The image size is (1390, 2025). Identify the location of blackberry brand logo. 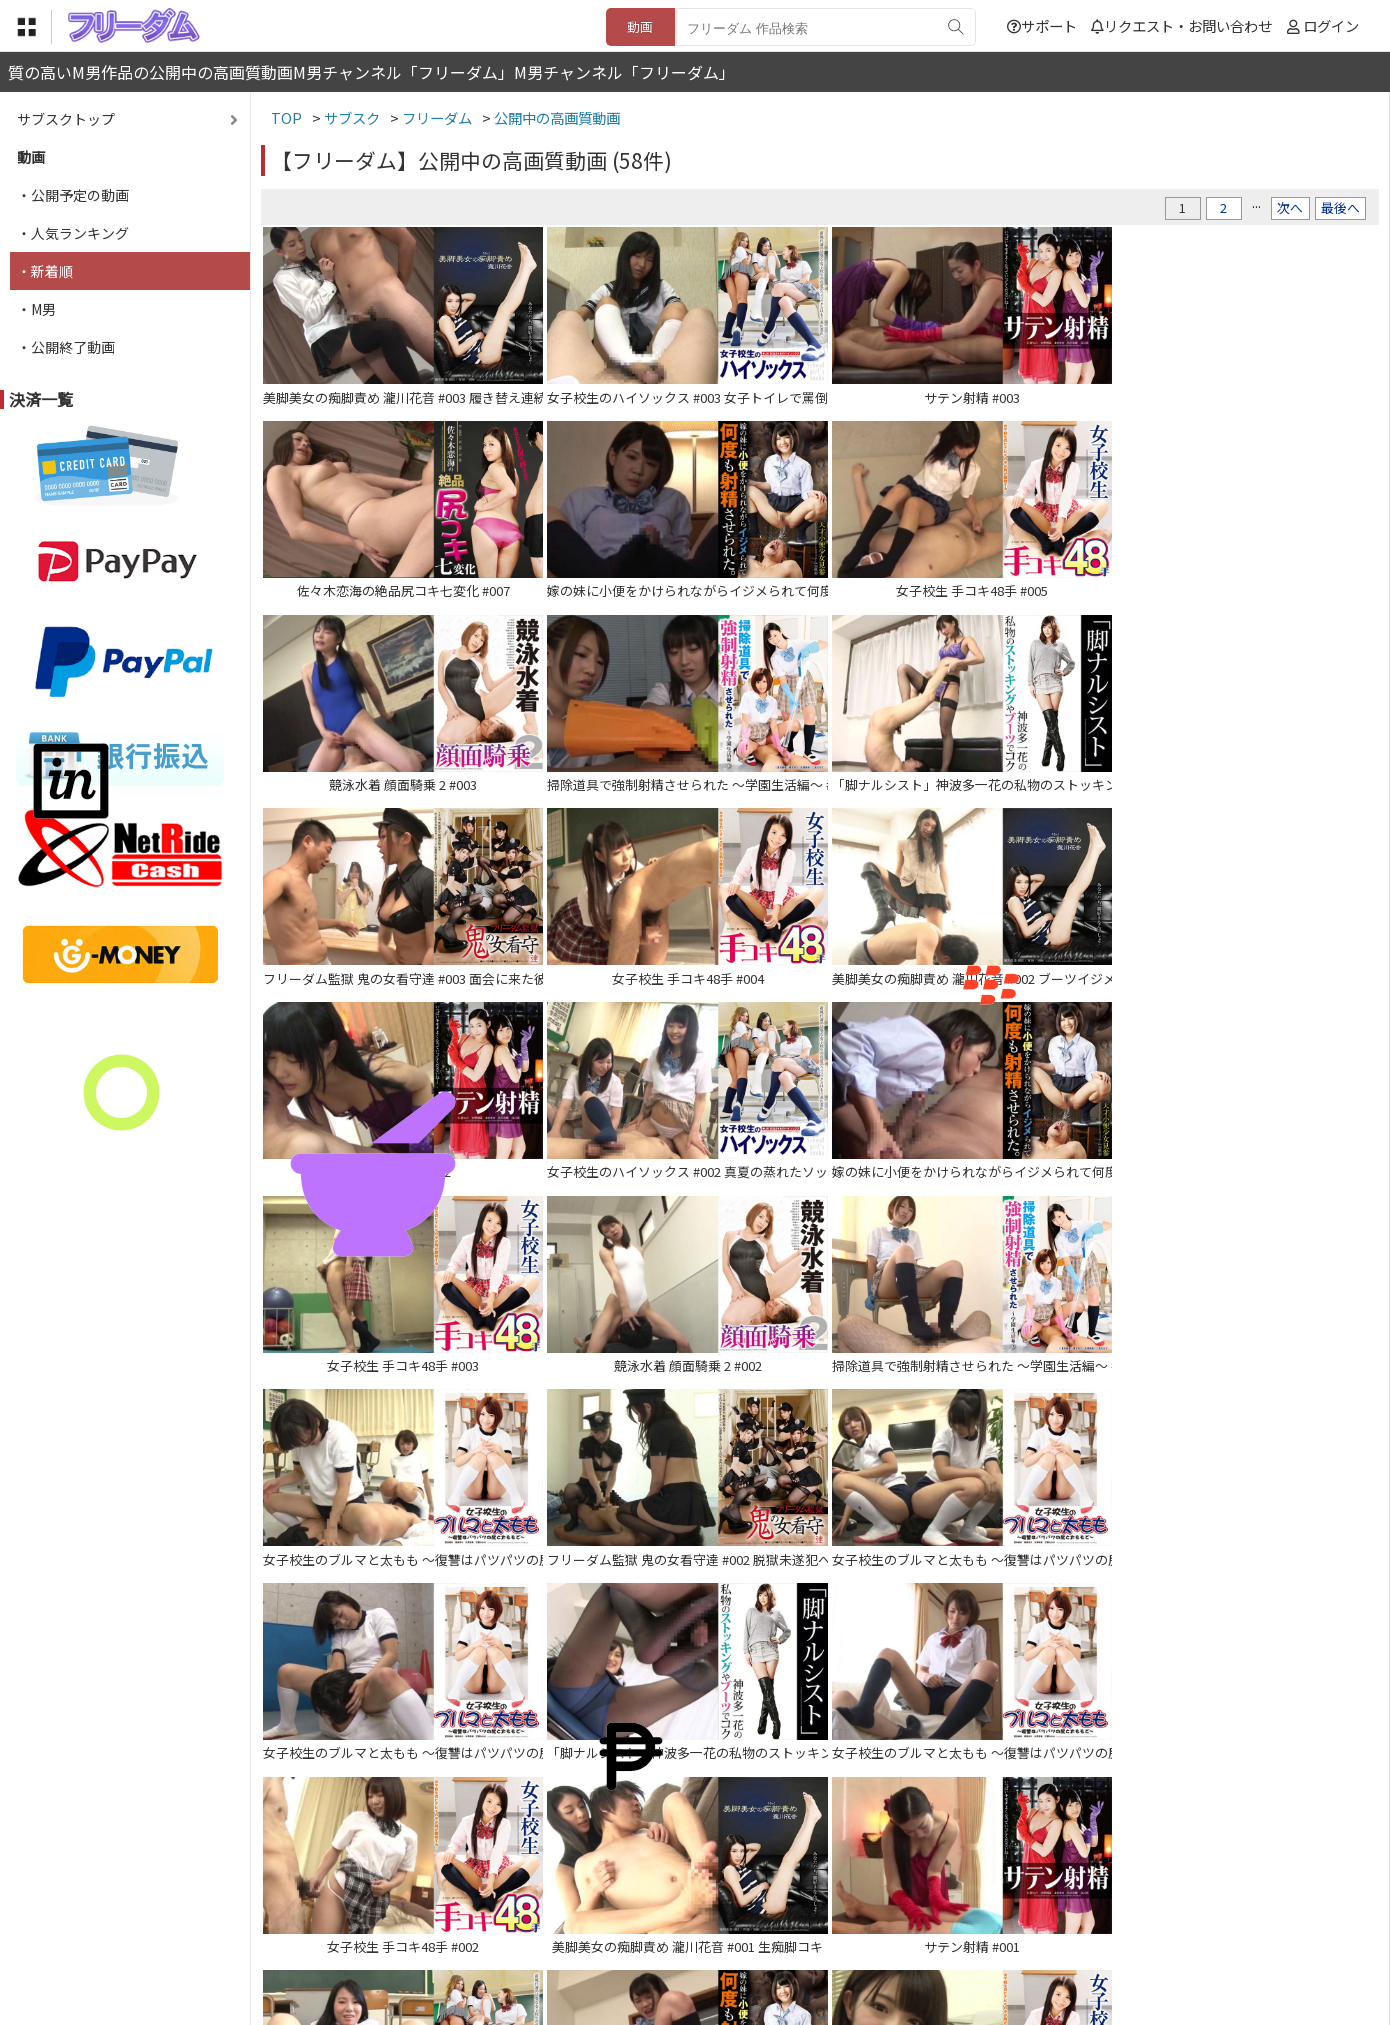
(991, 985).